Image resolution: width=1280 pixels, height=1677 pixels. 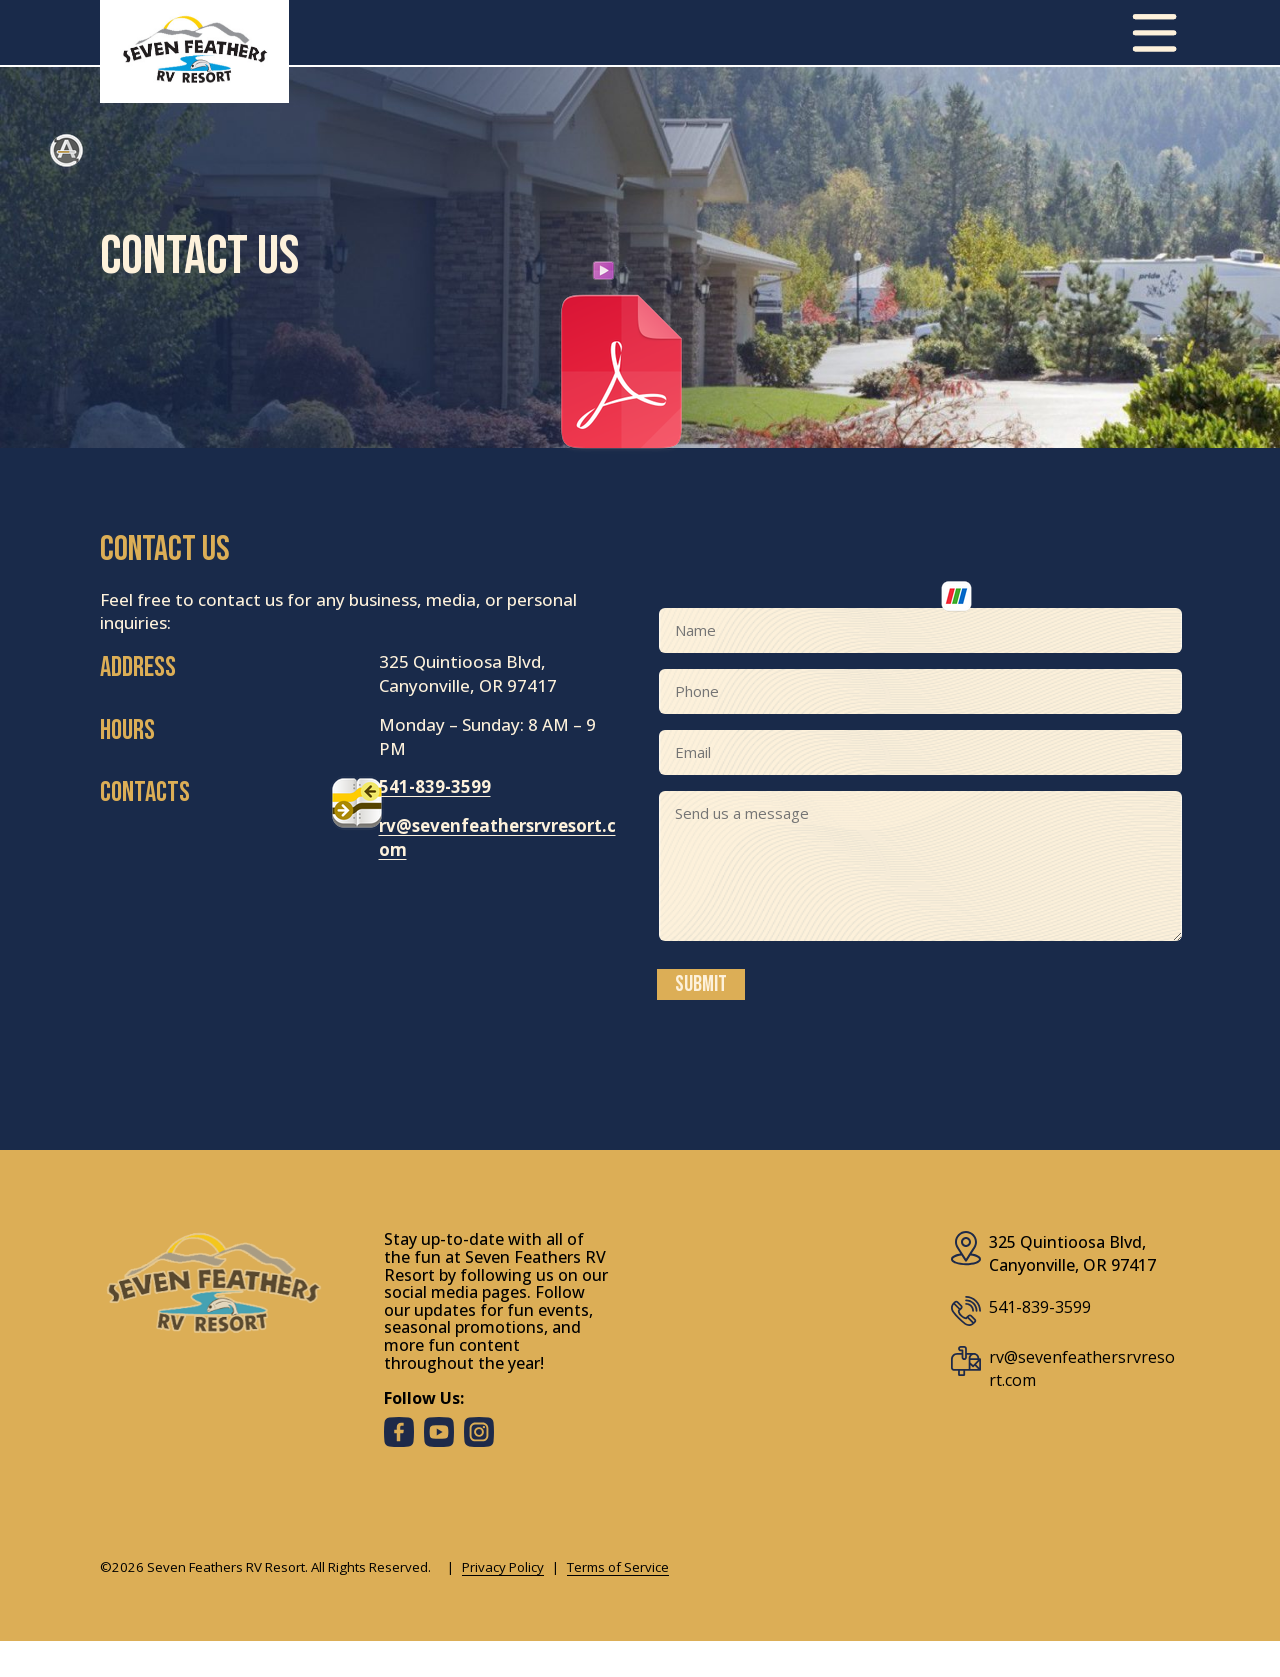 What do you see at coordinates (603, 270) in the screenshot?
I see `open the videos or media player app` at bounding box center [603, 270].